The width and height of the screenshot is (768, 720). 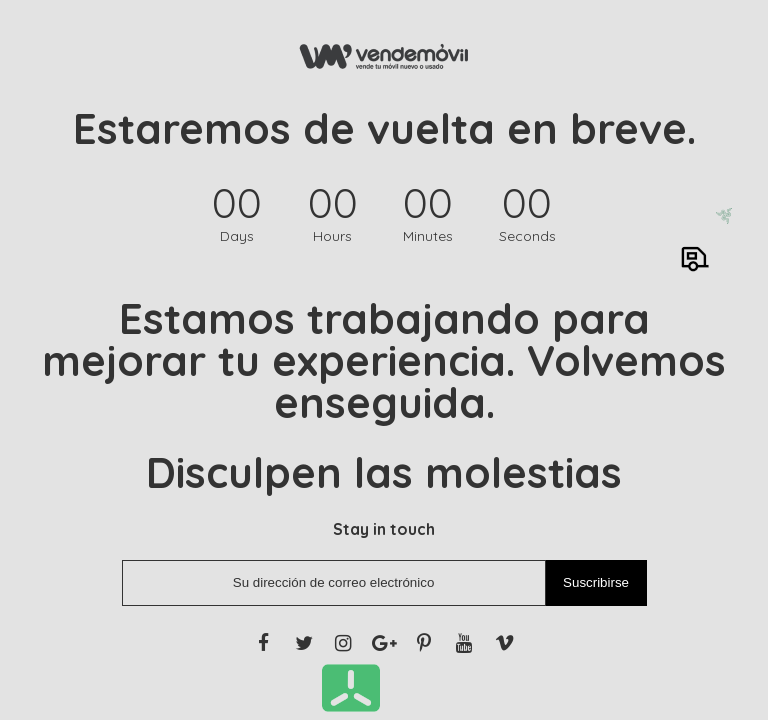 I want to click on k3s lightweight kubernetes distribution logo, so click(x=351, y=688).